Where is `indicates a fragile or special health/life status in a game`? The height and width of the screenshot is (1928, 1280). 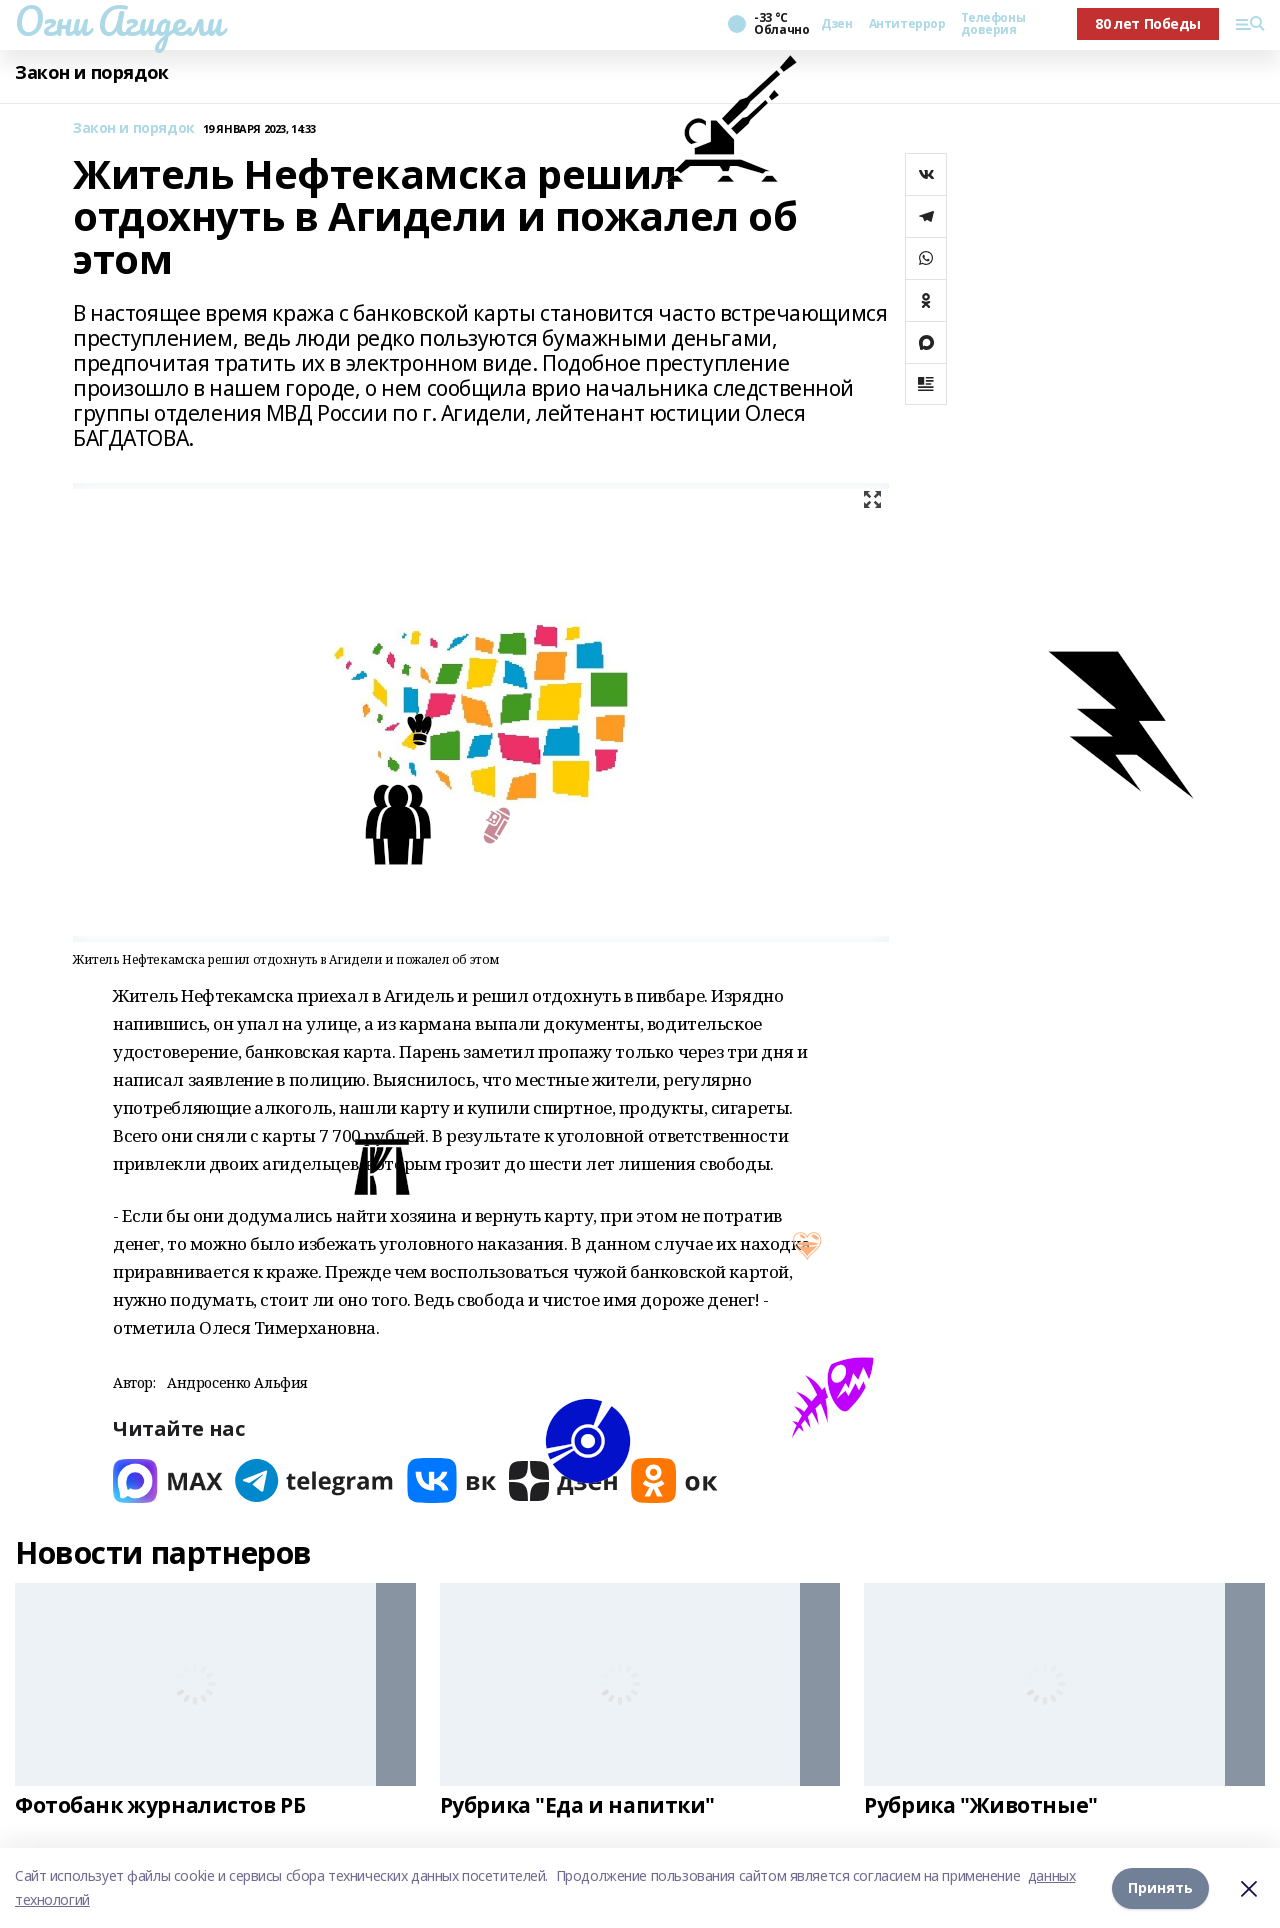
indicates a fragile or special health/life status in a game is located at coordinates (807, 1246).